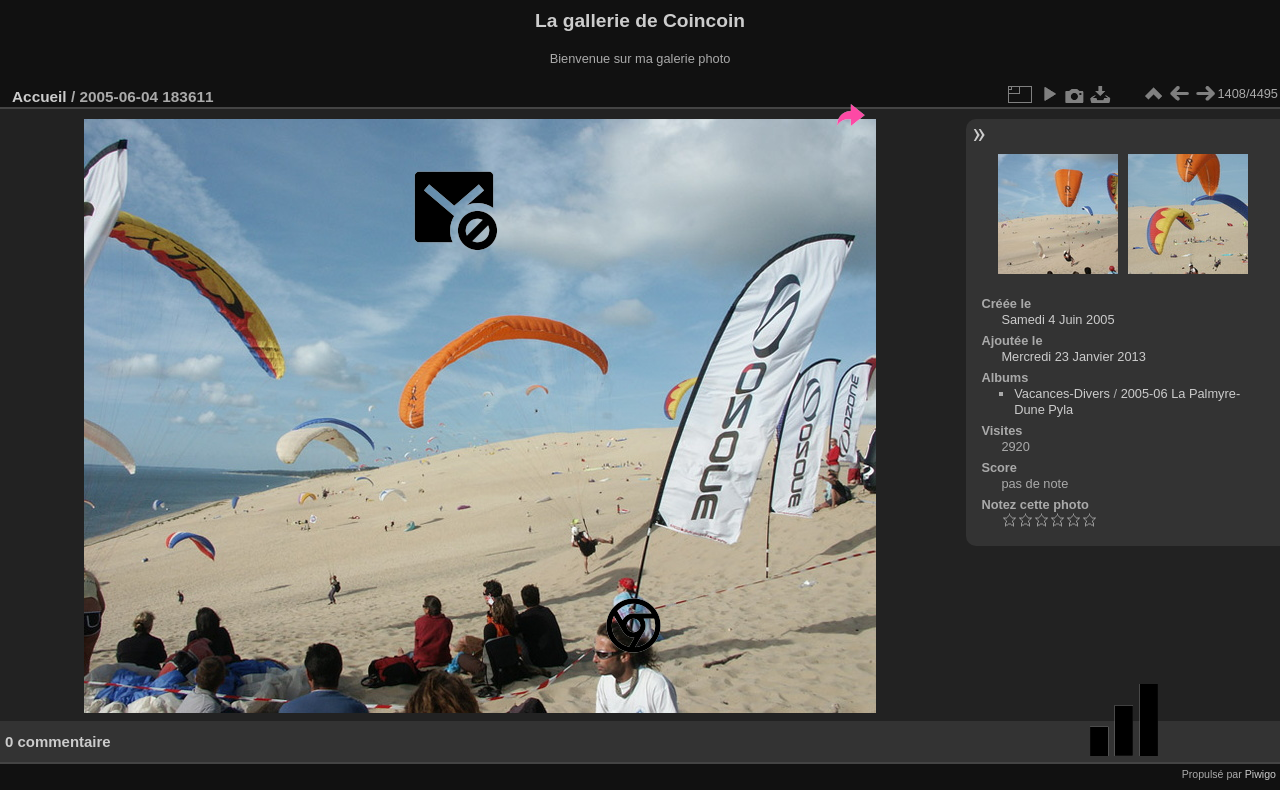 Image resolution: width=1280 pixels, height=790 pixels. Describe the element at coordinates (1124, 720) in the screenshot. I see `open bookmeter app` at that location.